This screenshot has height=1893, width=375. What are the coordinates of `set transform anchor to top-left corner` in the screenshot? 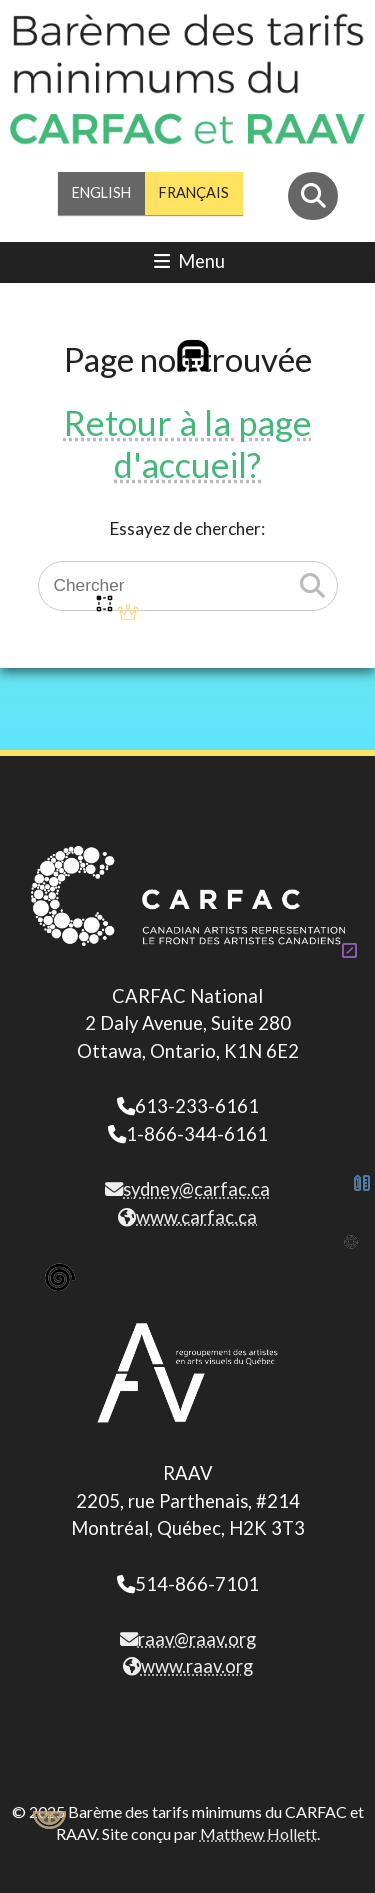 It's located at (104, 603).